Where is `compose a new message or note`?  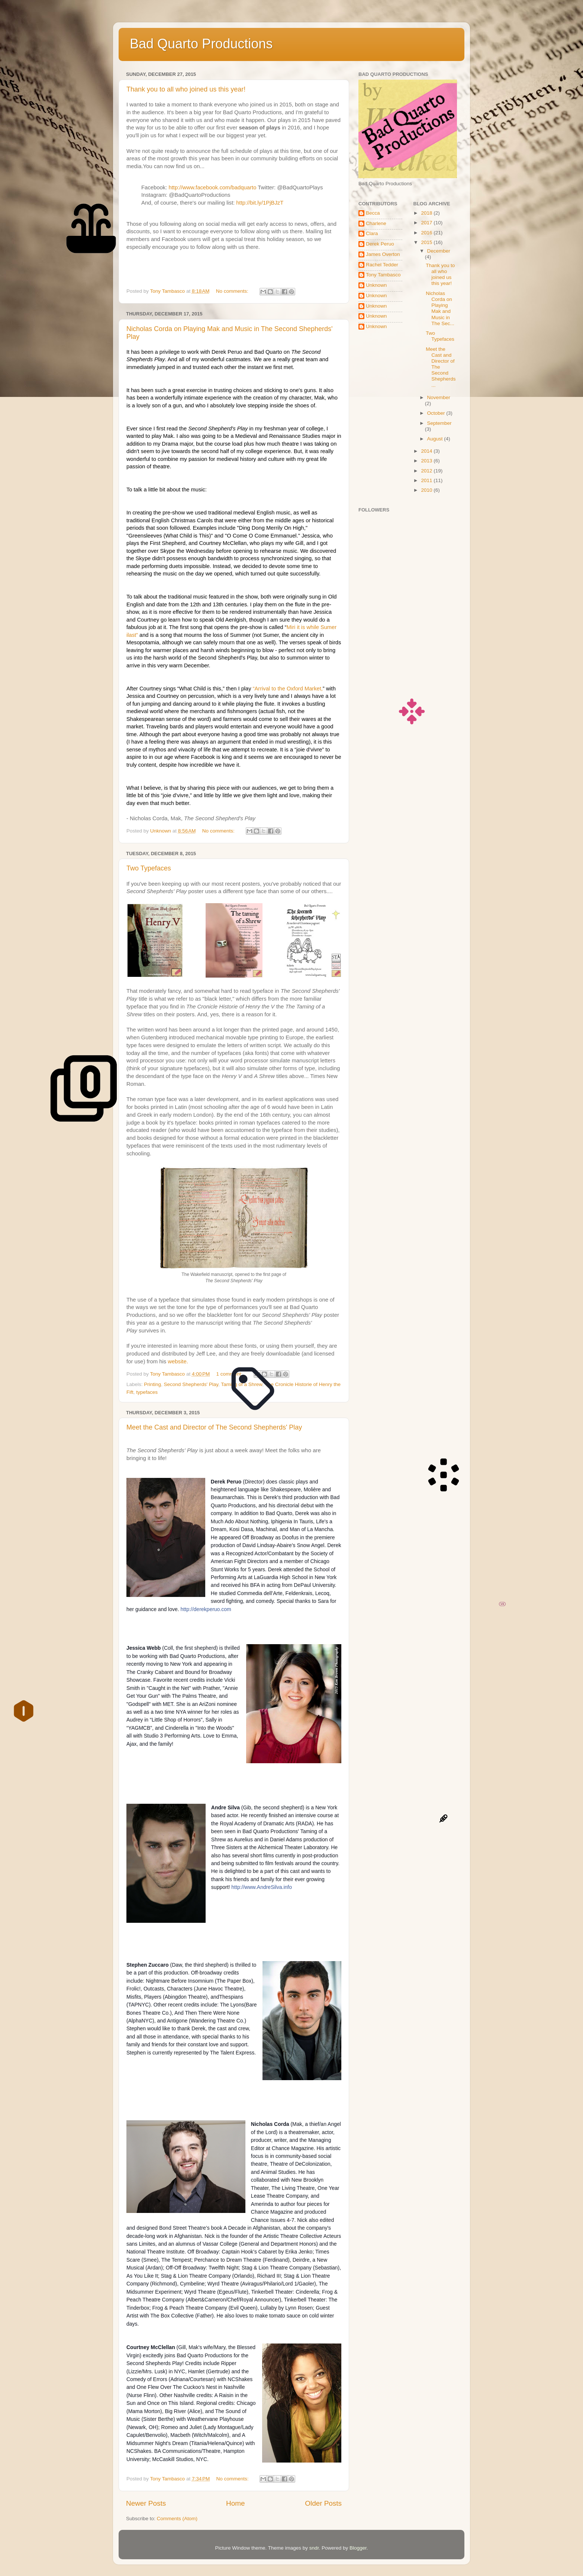
compose a new message or note is located at coordinates (443, 1818).